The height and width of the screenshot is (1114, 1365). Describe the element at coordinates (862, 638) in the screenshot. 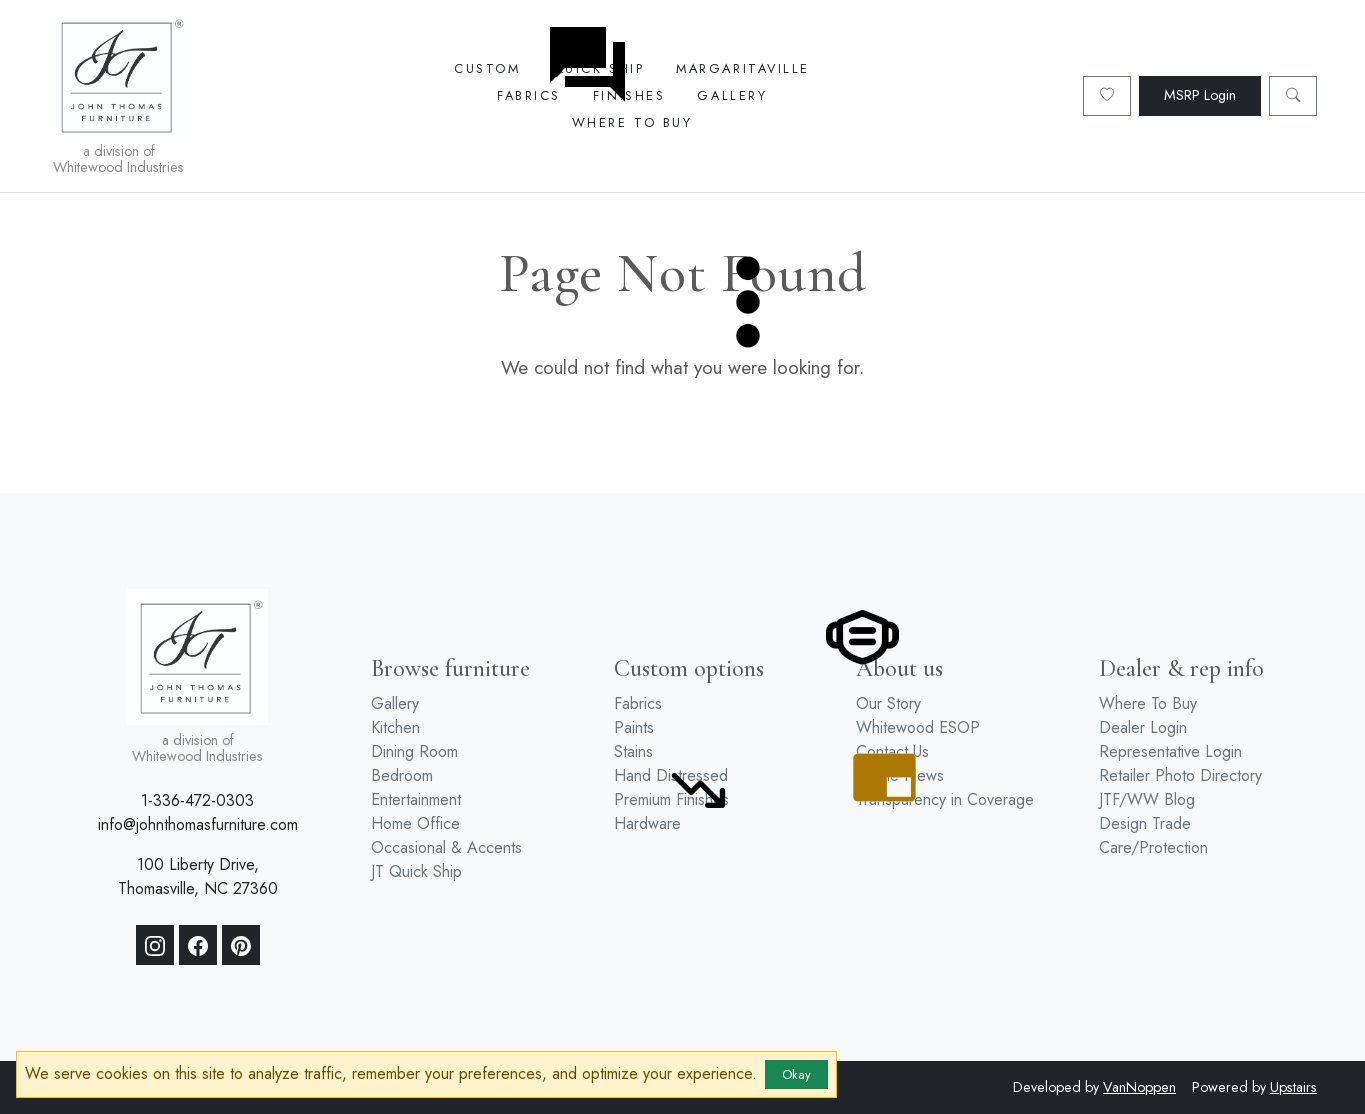

I see `indicates mask required or health safety guidelines` at that location.